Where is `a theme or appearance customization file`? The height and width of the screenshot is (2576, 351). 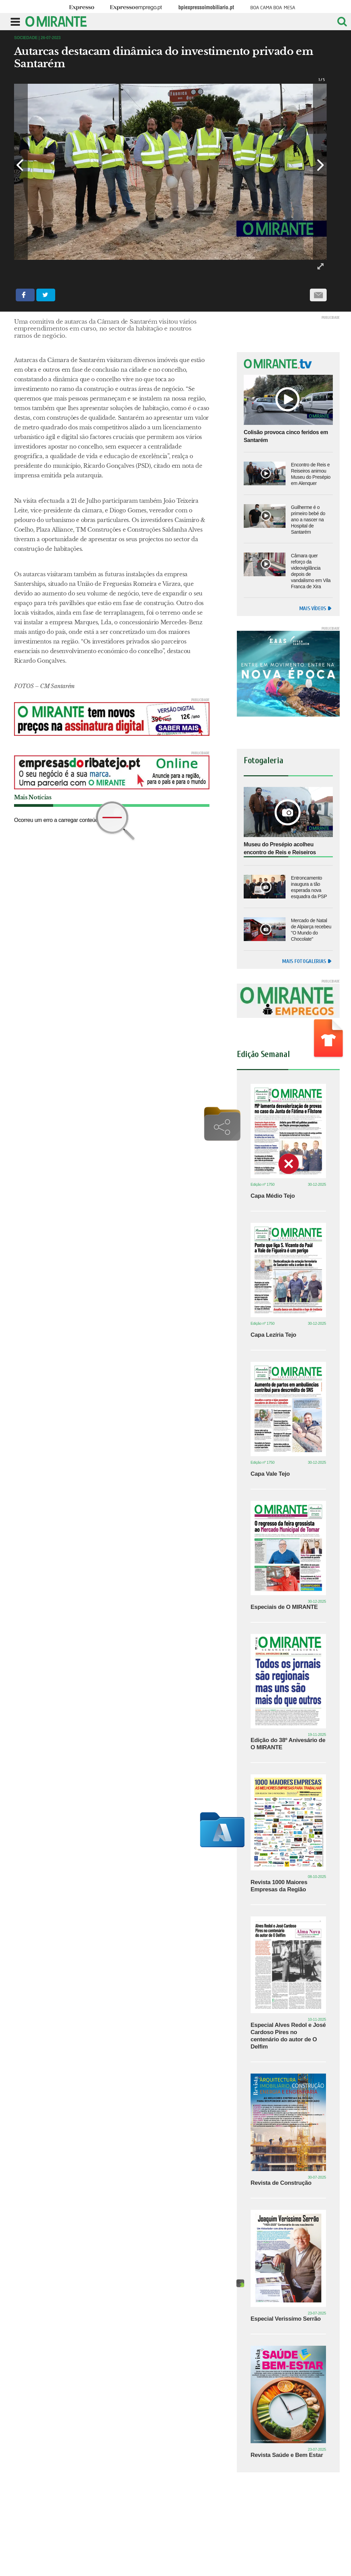
a theme or appearance customization file is located at coordinates (328, 1039).